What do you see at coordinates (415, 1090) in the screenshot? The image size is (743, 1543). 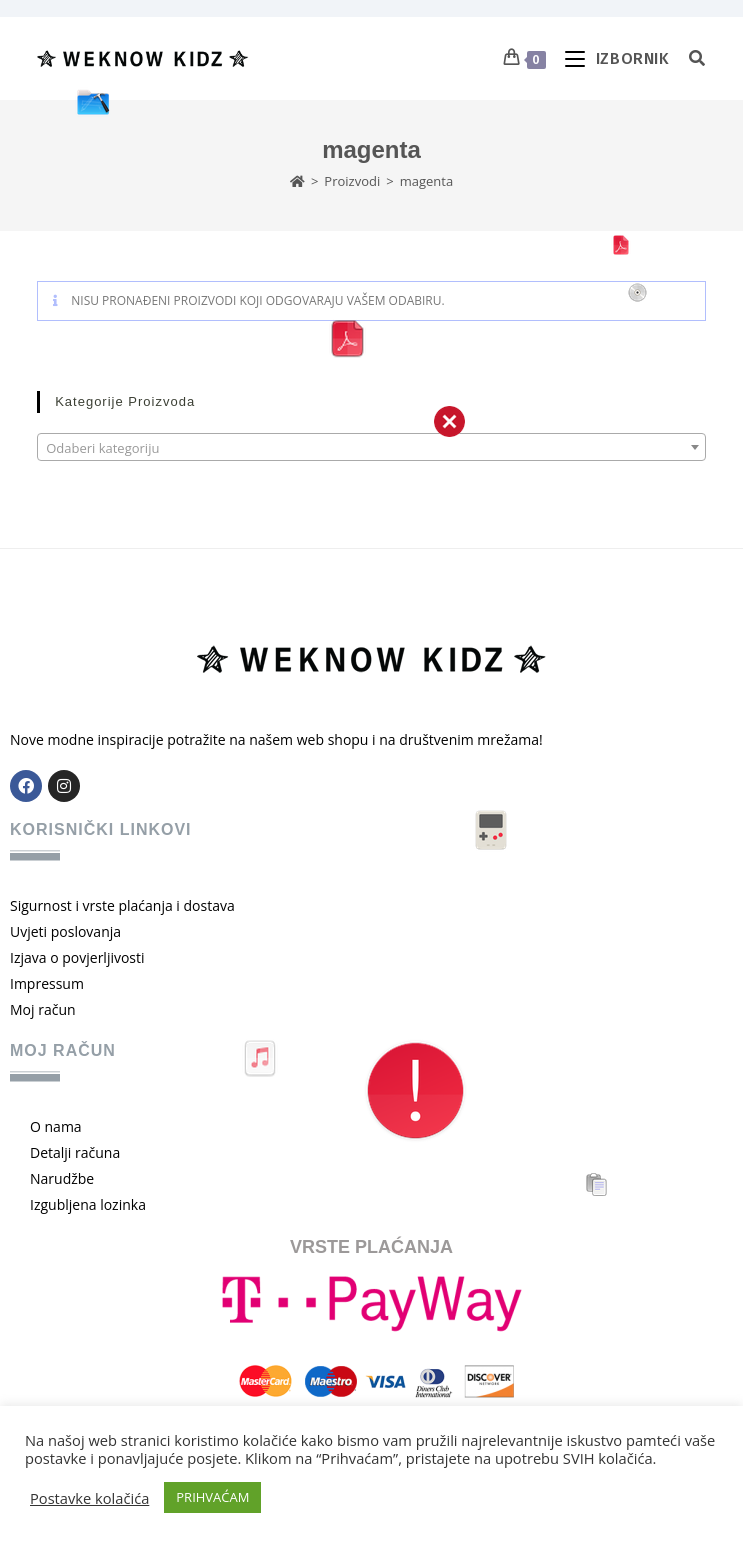 I see `indicates a warning or caution in a dialog` at bounding box center [415, 1090].